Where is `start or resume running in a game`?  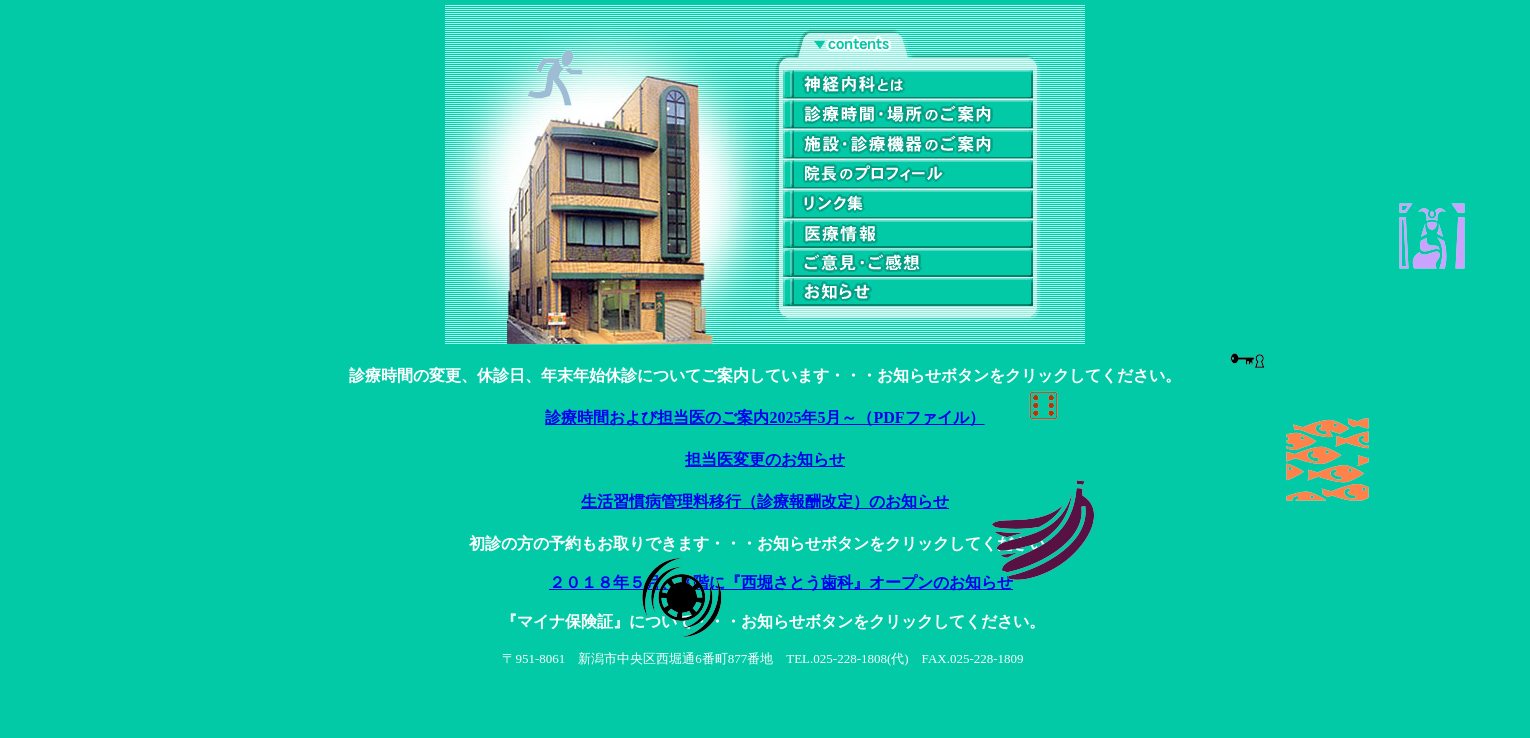
start or resume running in a game is located at coordinates (555, 77).